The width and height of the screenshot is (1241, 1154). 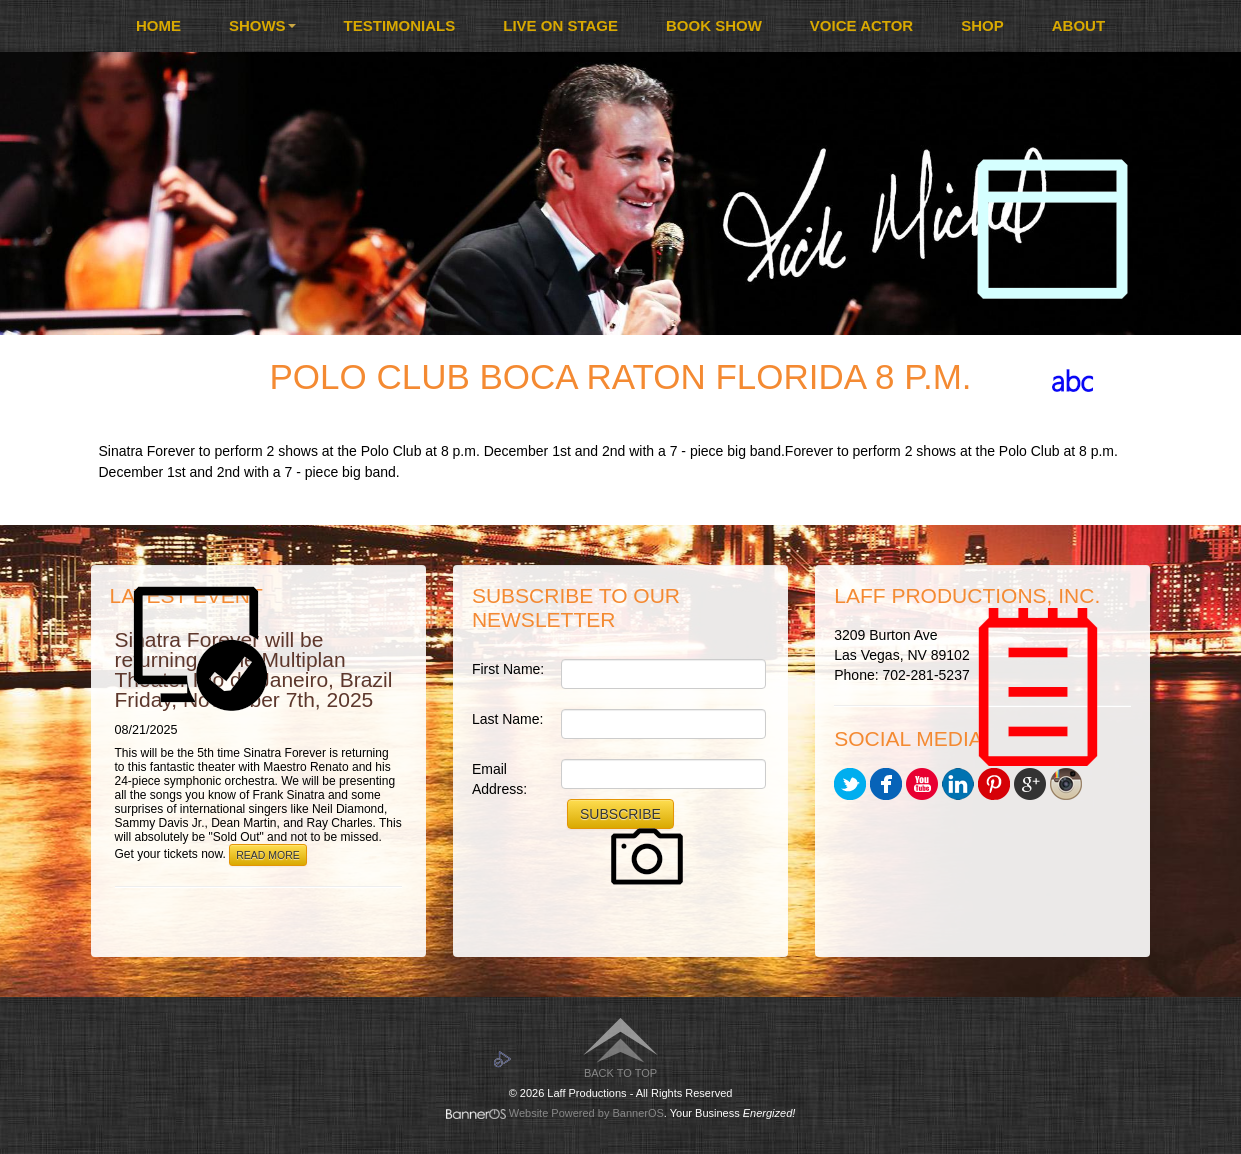 I want to click on take a photo or screenshot, so click(x=647, y=859).